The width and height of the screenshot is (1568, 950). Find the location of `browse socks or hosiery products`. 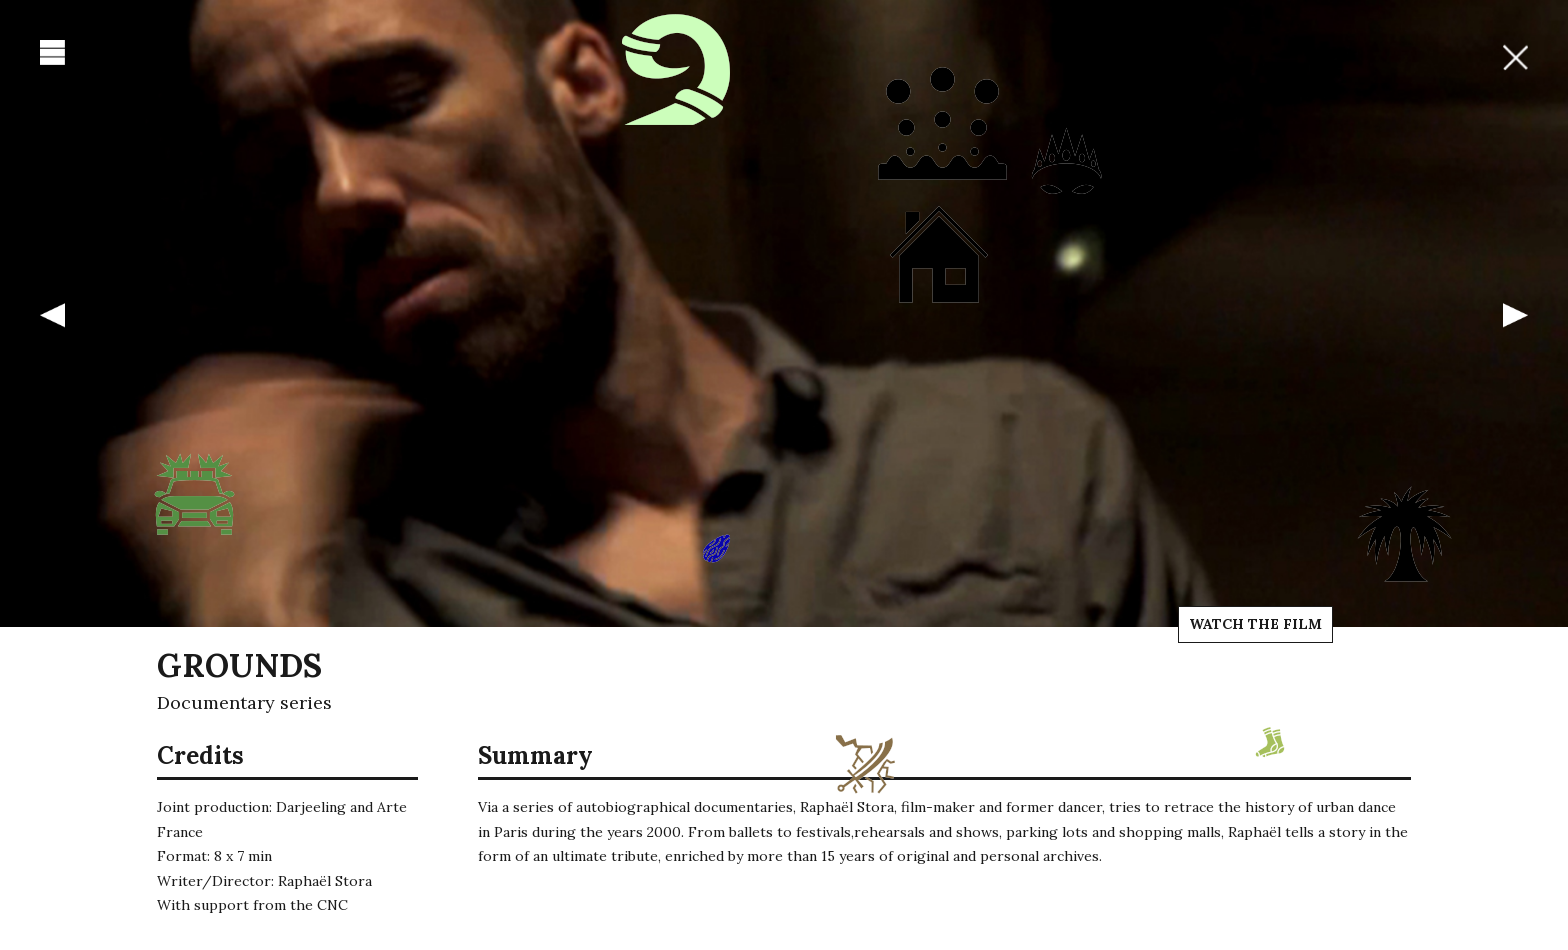

browse socks or hosiery products is located at coordinates (1270, 742).